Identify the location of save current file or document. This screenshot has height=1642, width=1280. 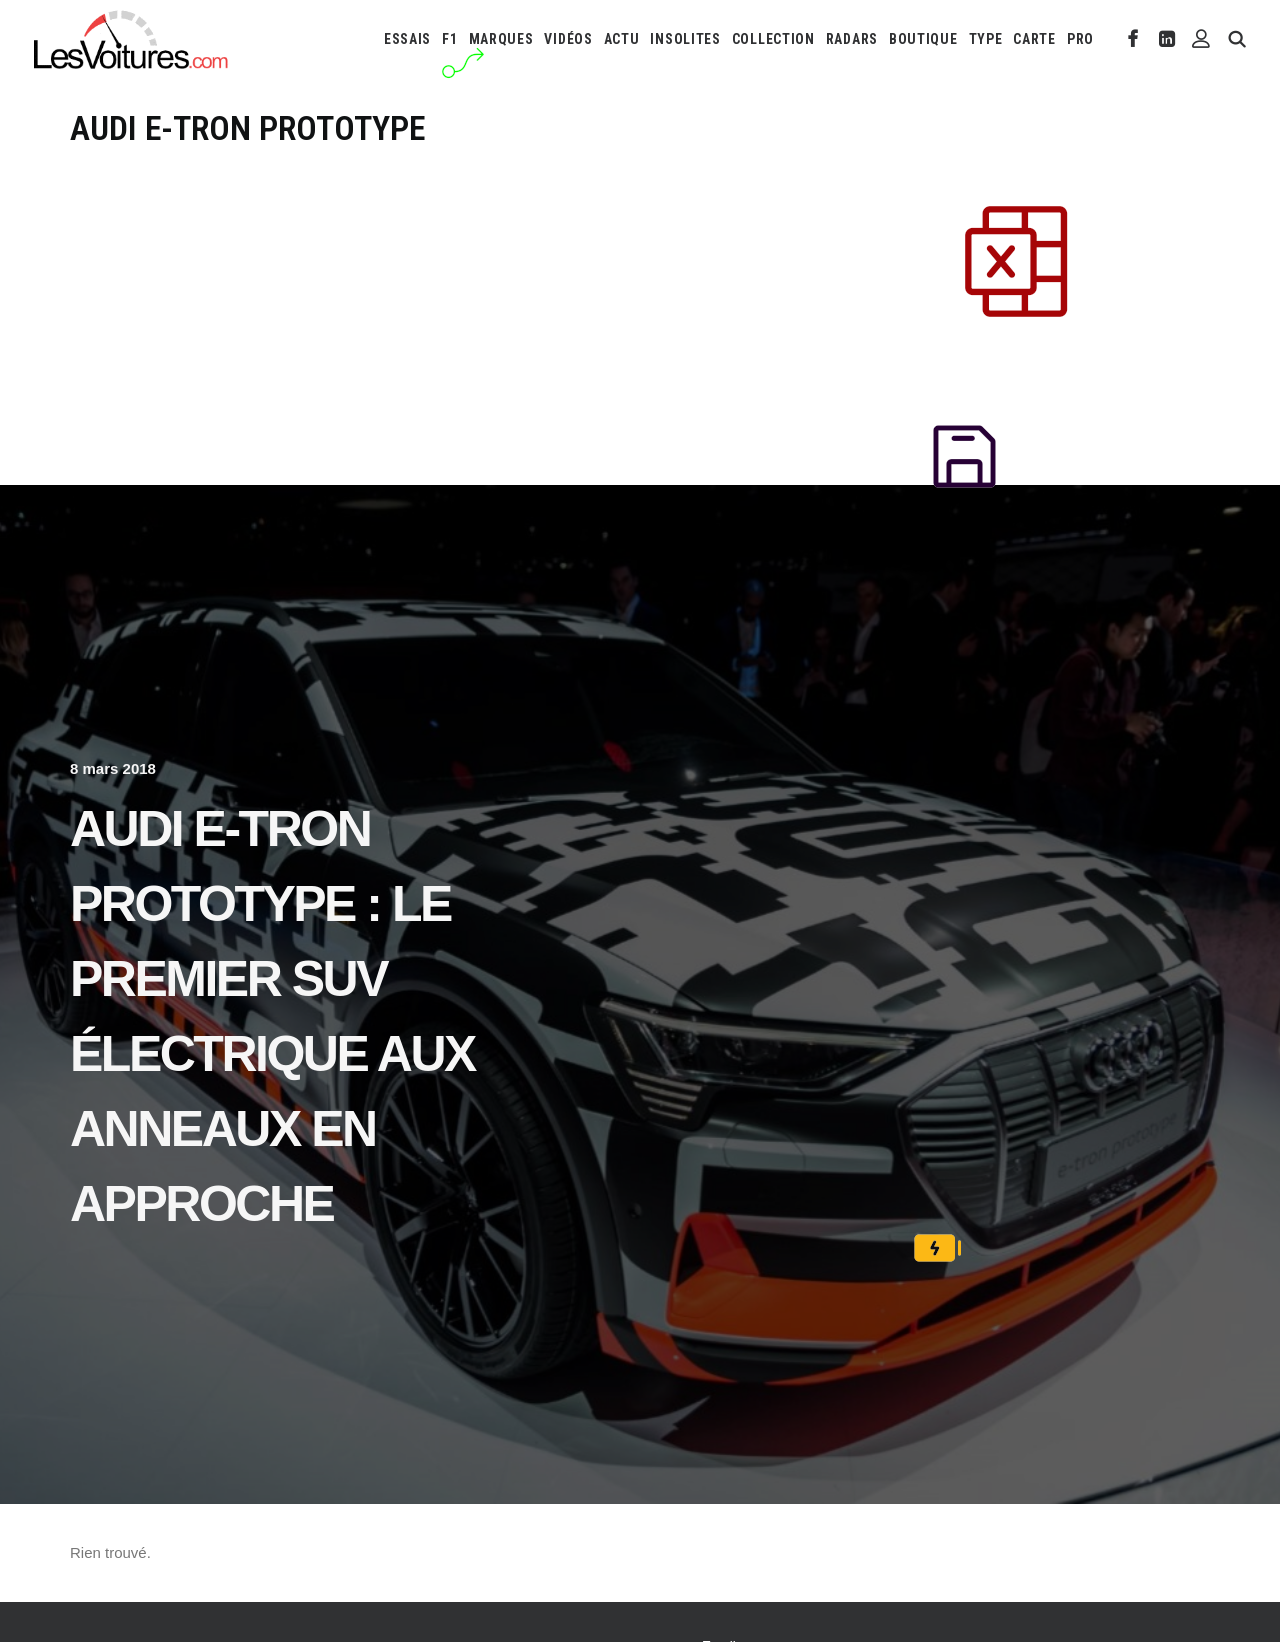
(964, 456).